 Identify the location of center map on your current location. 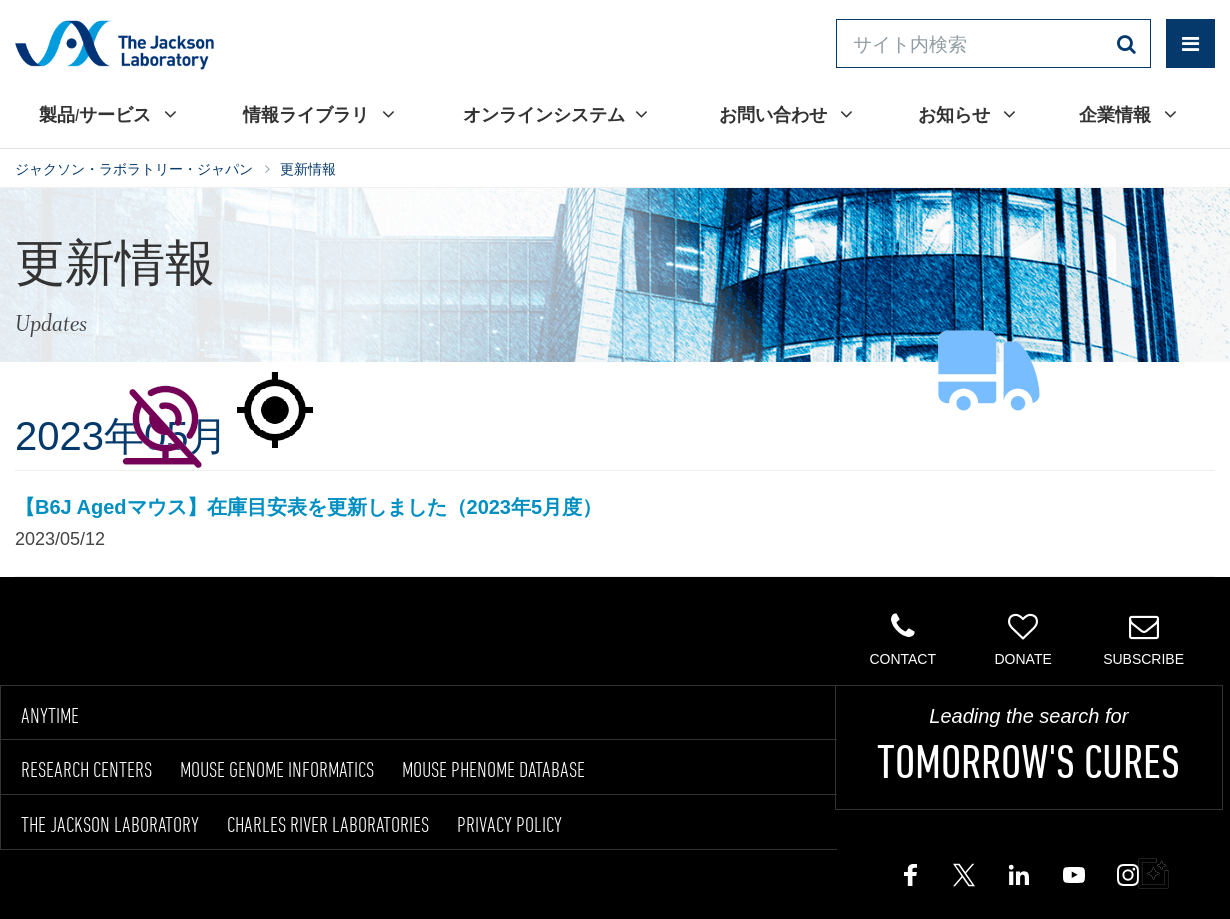
(275, 410).